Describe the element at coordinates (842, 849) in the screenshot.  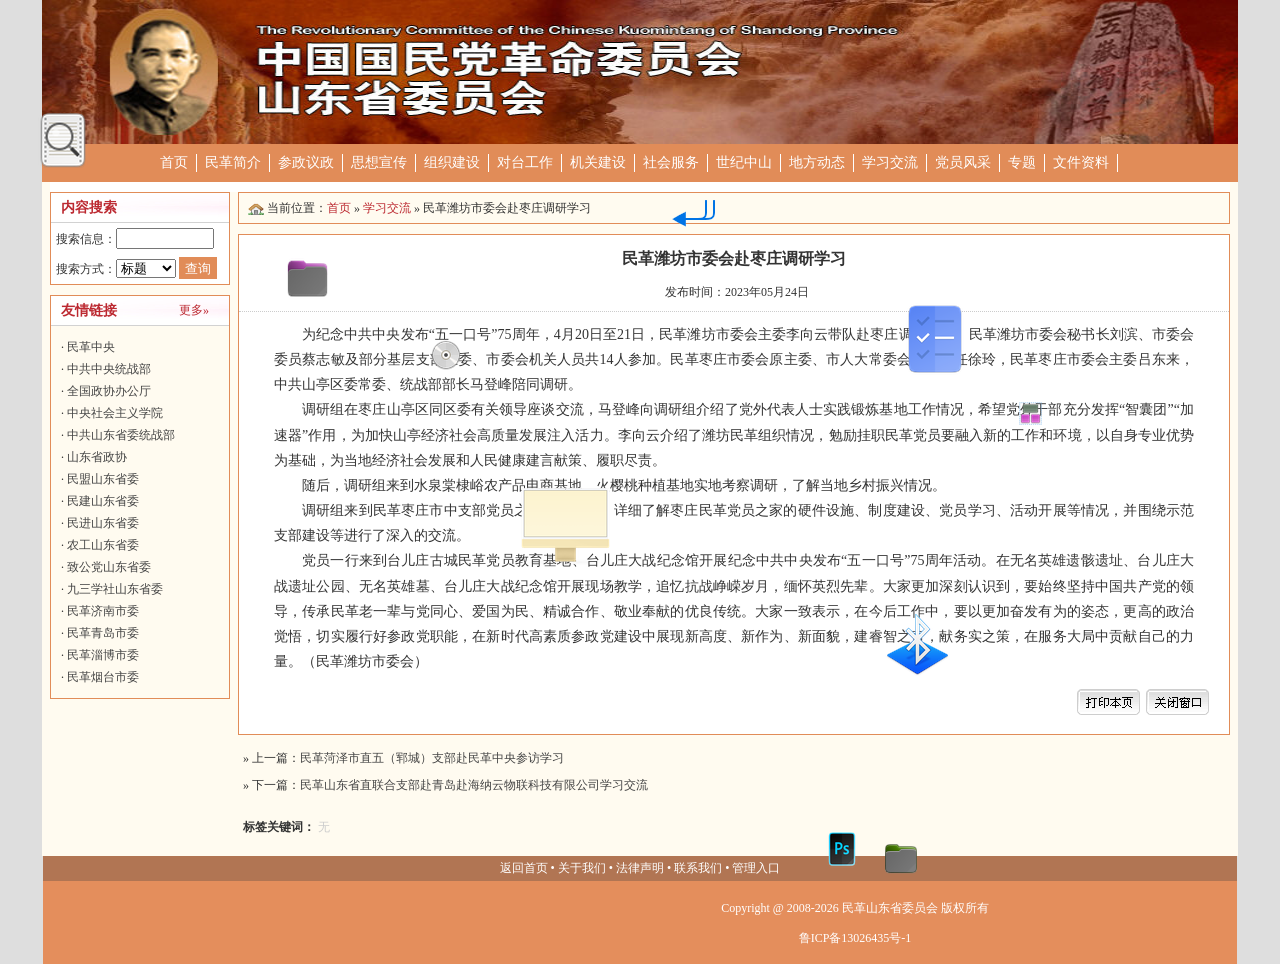
I see `adobe photoshop file type indicator` at that location.